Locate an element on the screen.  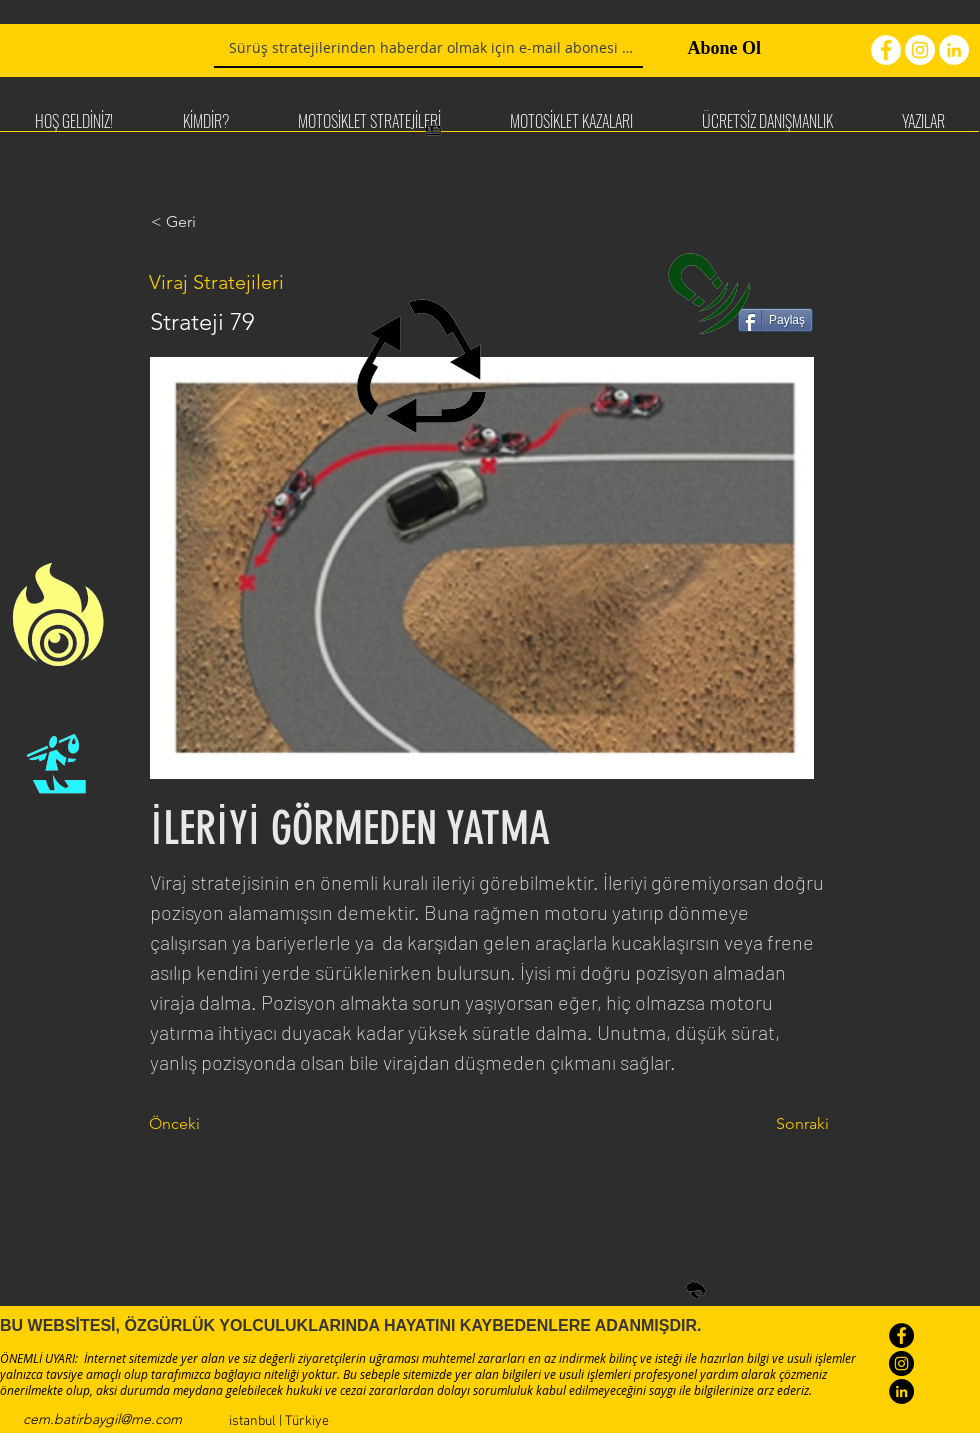
view your subway or transit pass is located at coordinates (433, 130).